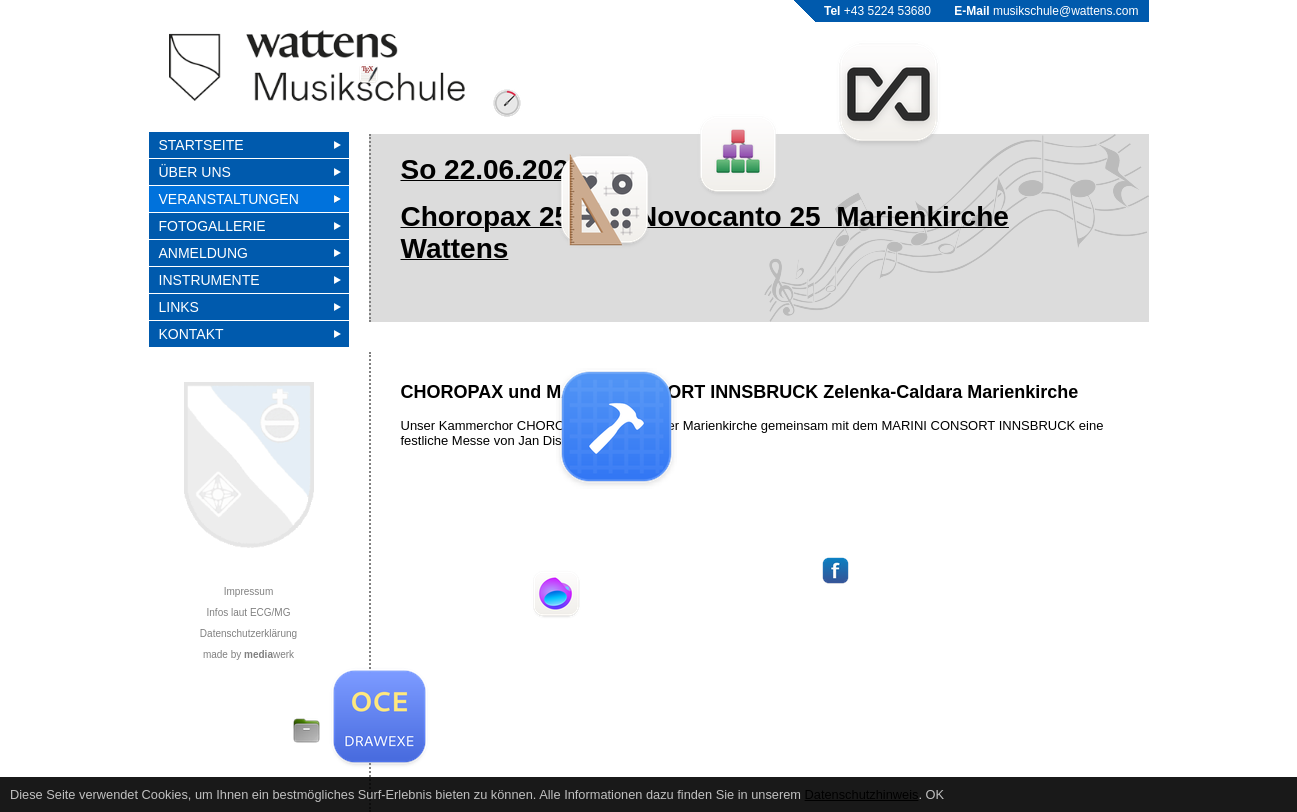 Image resolution: width=1297 pixels, height=812 pixels. Describe the element at coordinates (507, 103) in the screenshot. I see `open sysprof system profiler application` at that location.